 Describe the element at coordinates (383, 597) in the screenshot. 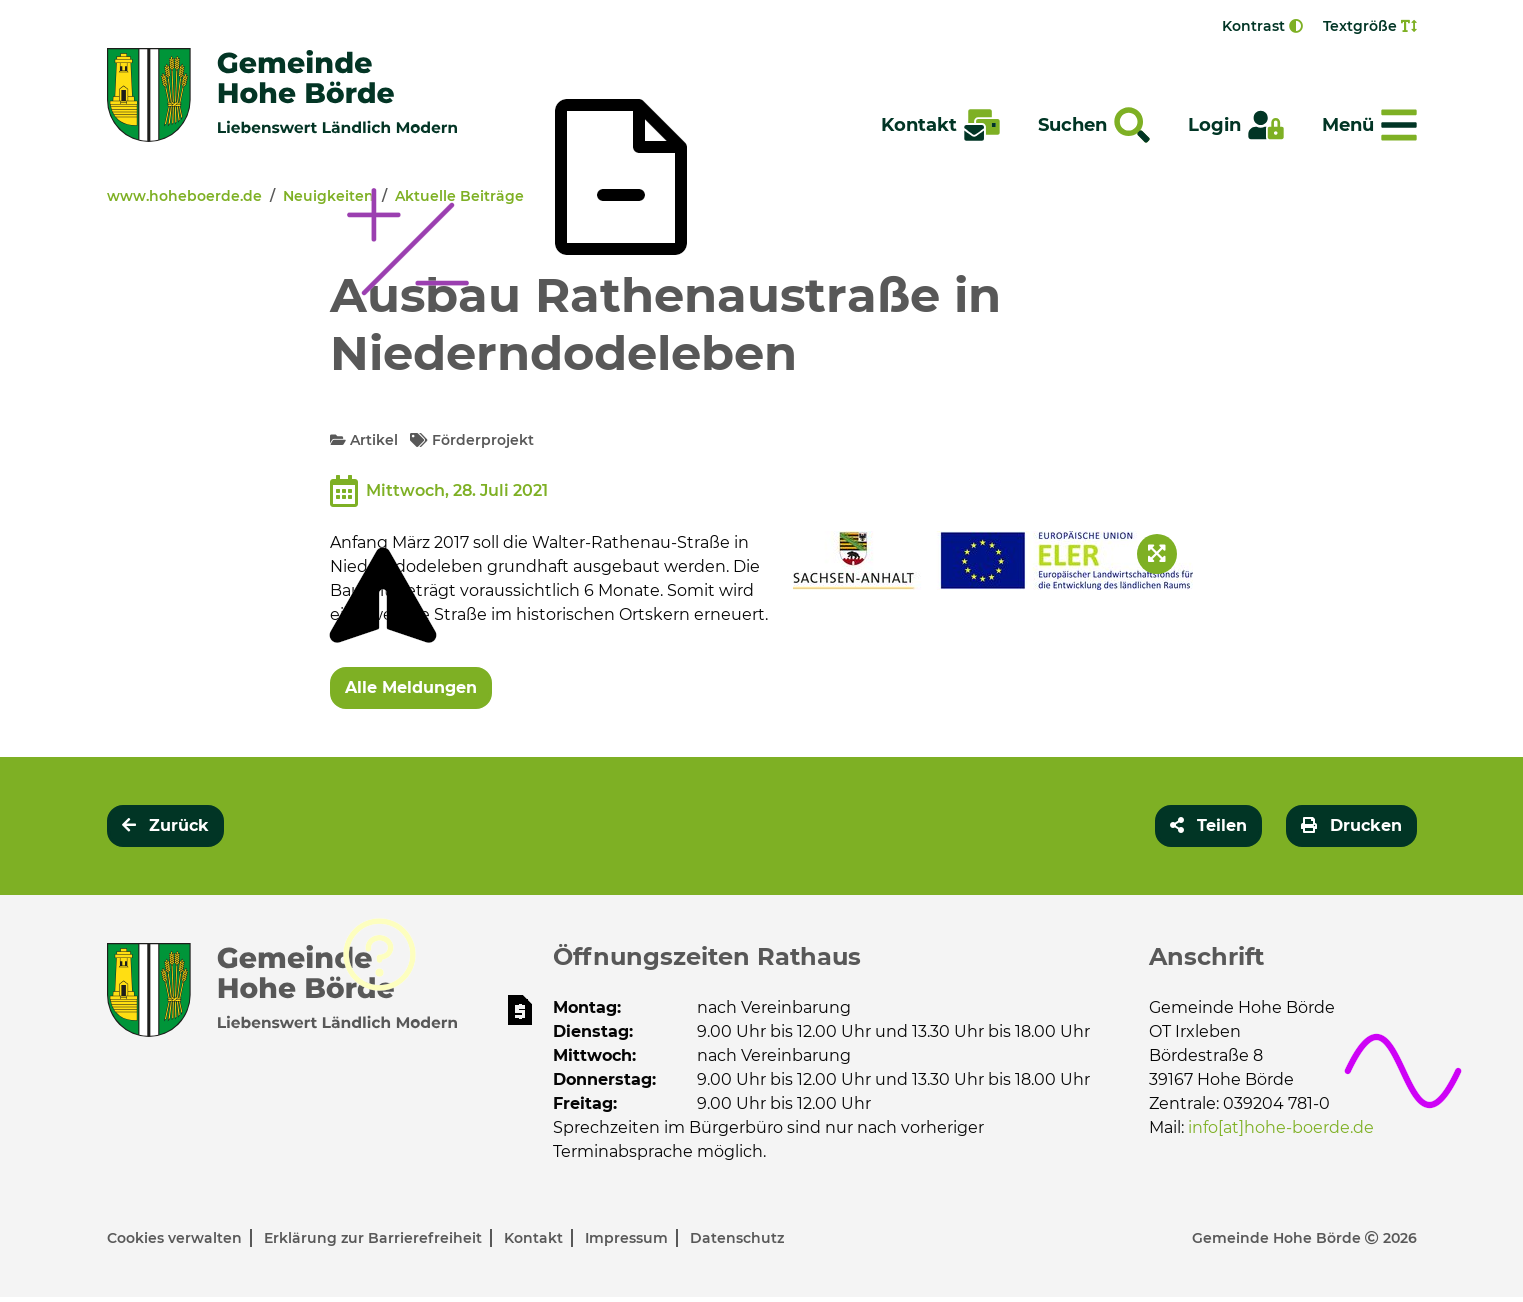

I see `send a message` at that location.